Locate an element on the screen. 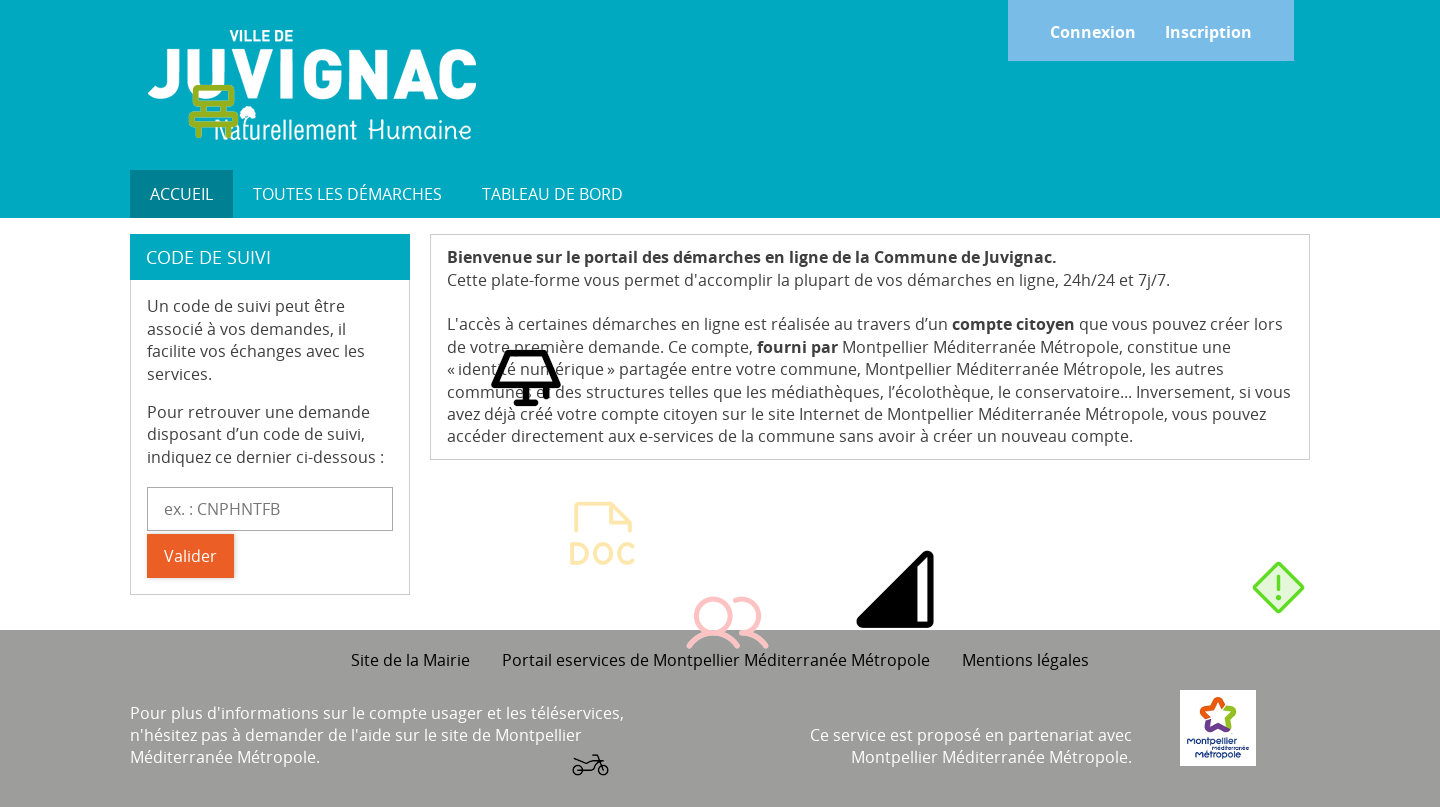 This screenshot has height=807, width=1440. browse furniture or seating options is located at coordinates (213, 111).